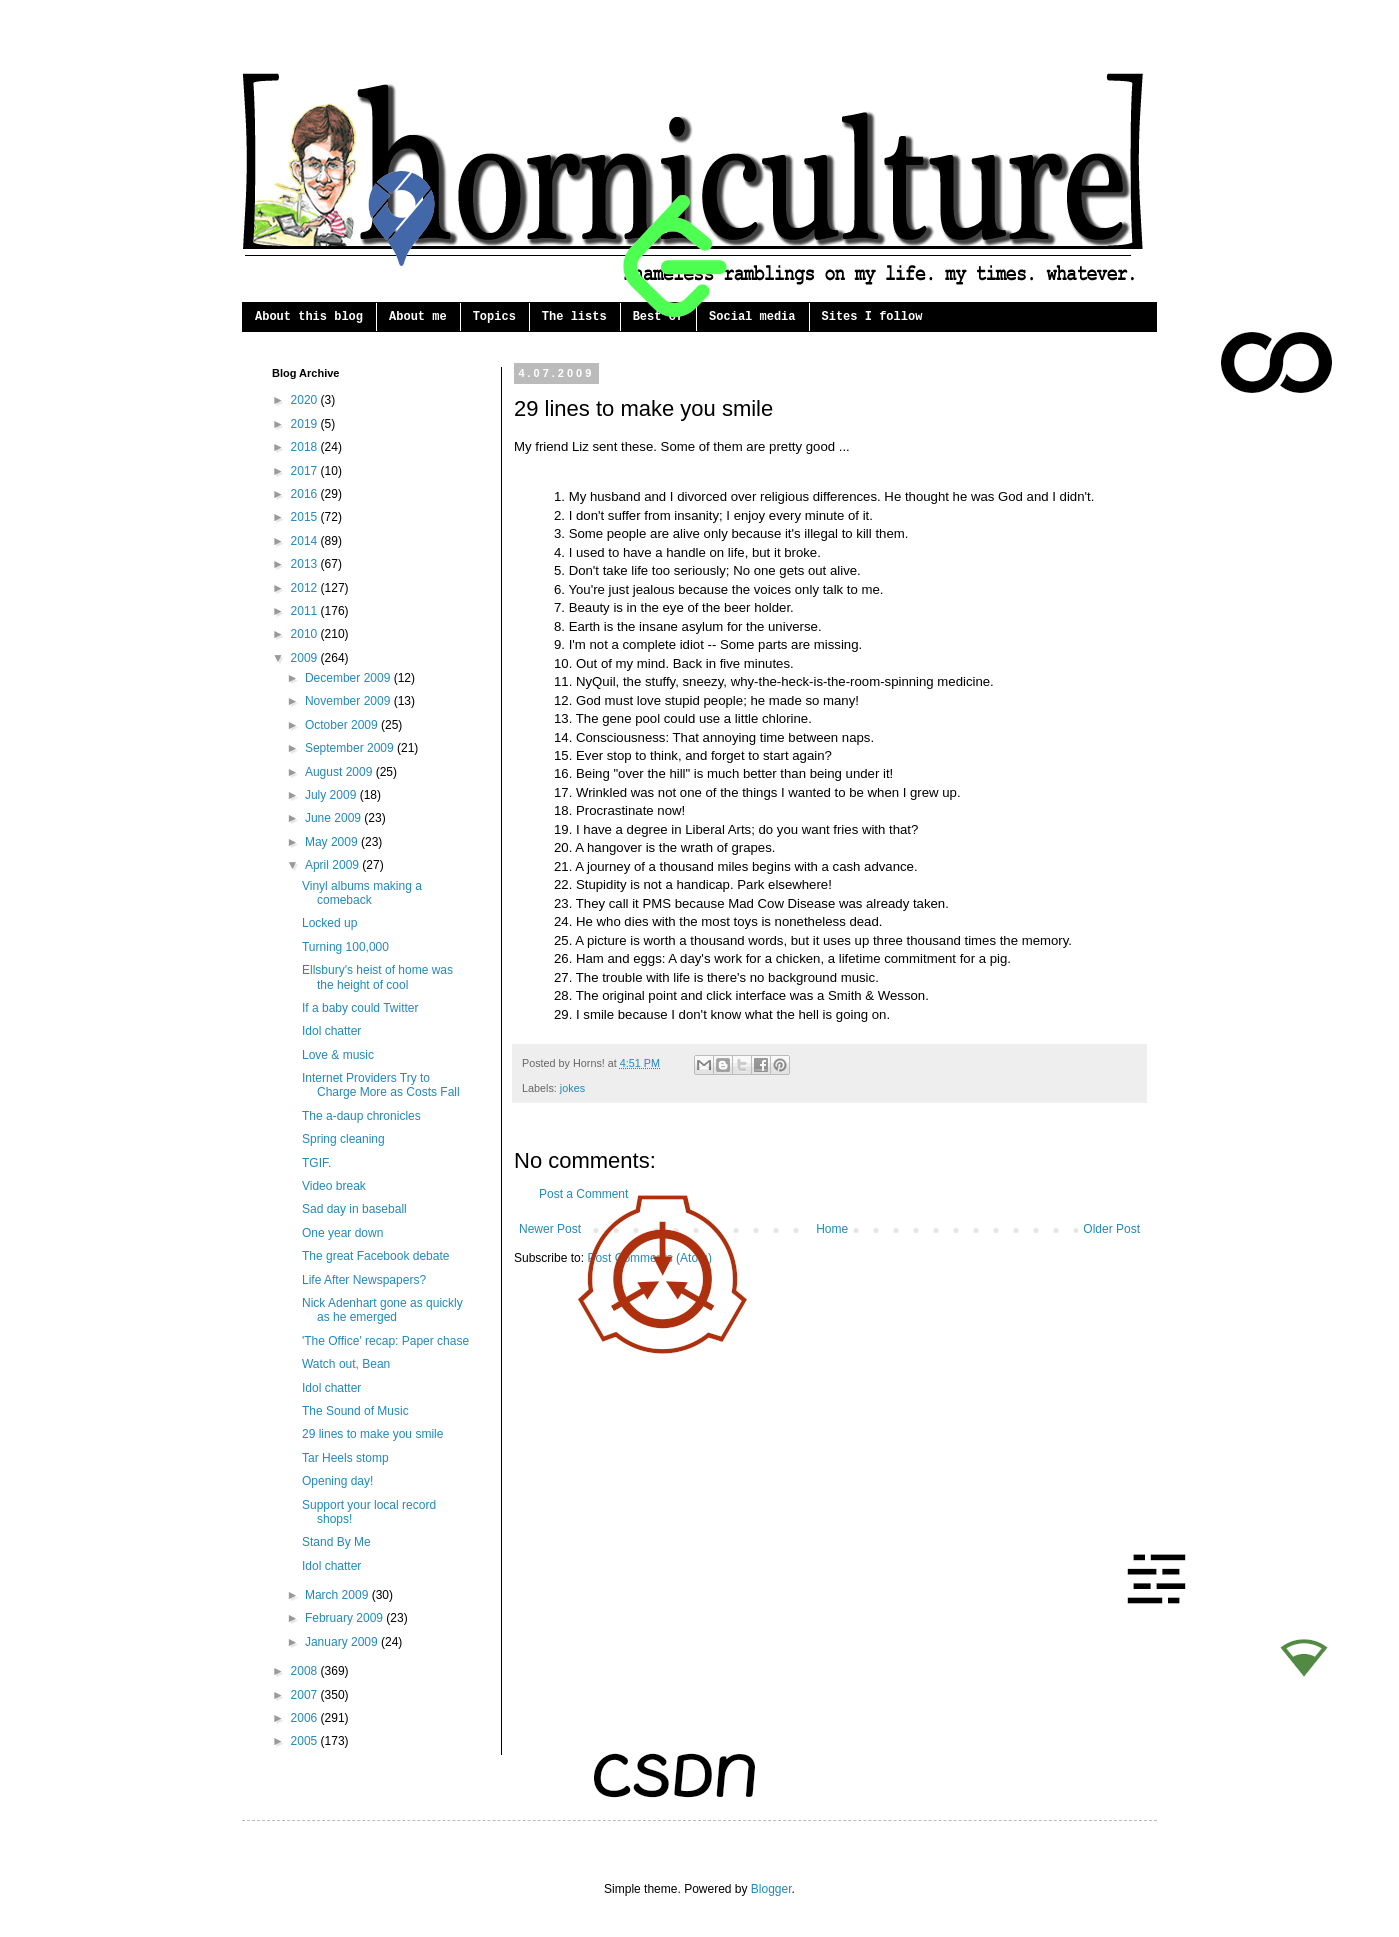  What do you see at coordinates (662, 1274) in the screenshot?
I see `SCP Foundation logo` at bounding box center [662, 1274].